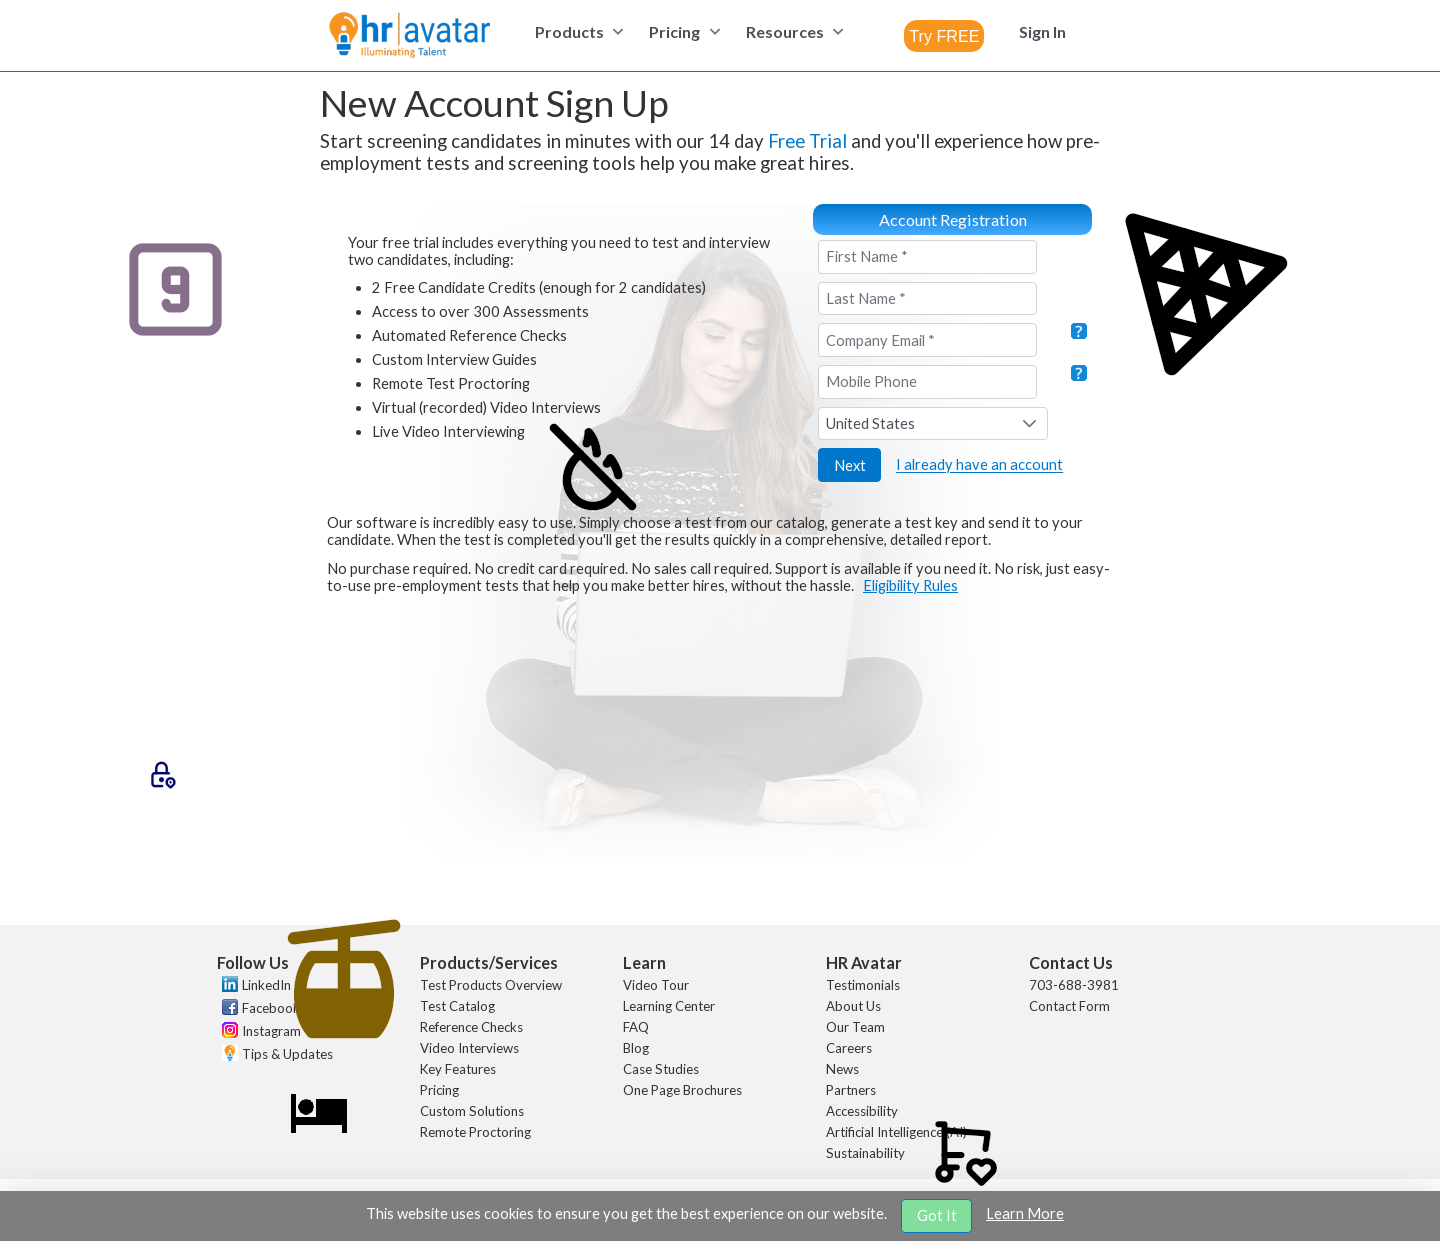 The height and width of the screenshot is (1241, 1440). I want to click on set a location-based lock or security trigger, so click(161, 774).